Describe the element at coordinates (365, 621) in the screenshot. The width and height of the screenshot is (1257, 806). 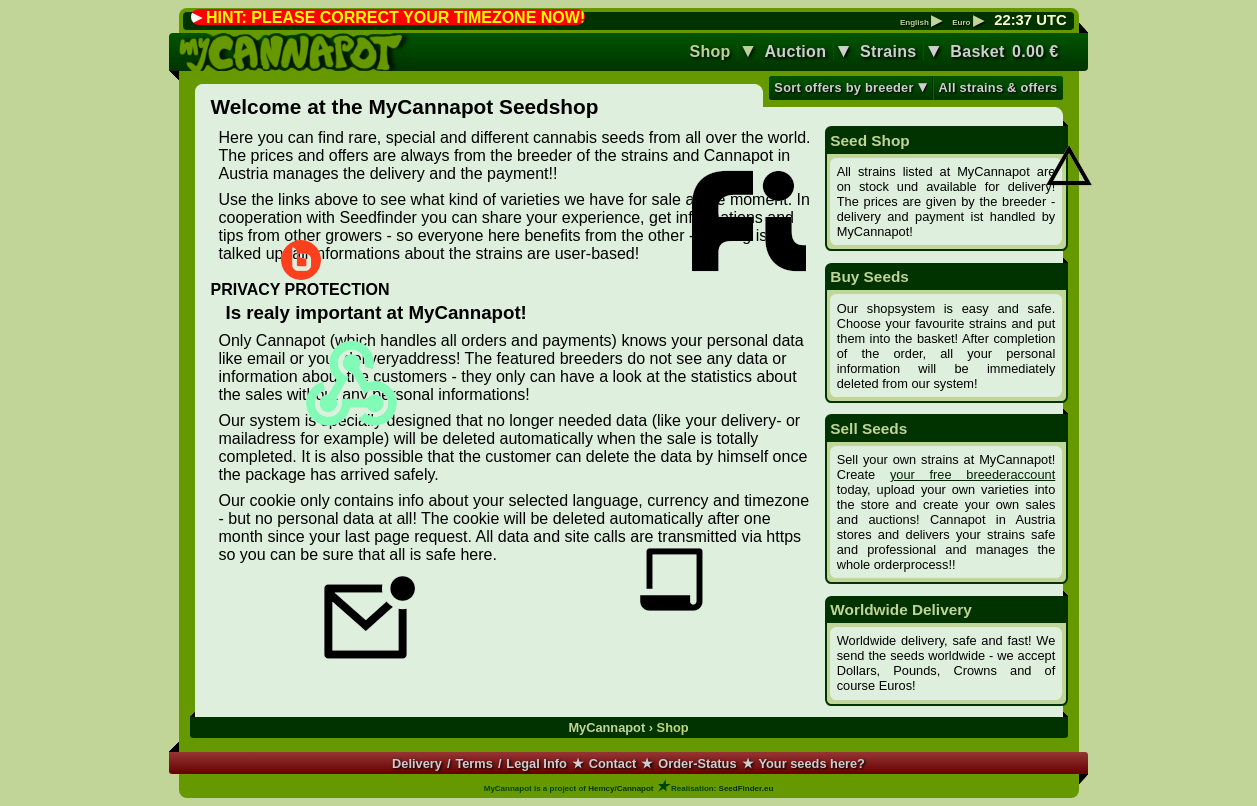
I see `indicates unread mail or messages` at that location.